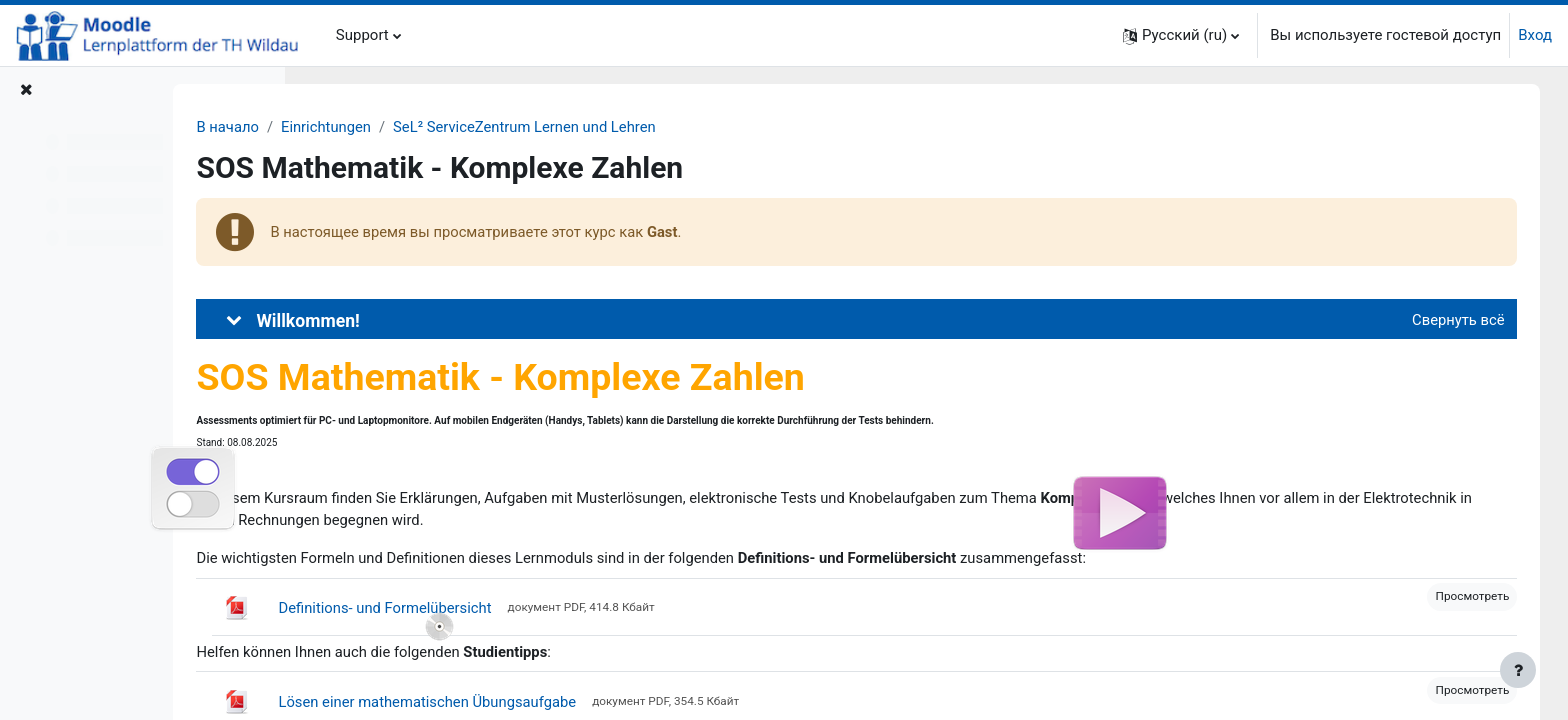  I want to click on audio CD or optical media device, so click(439, 626).